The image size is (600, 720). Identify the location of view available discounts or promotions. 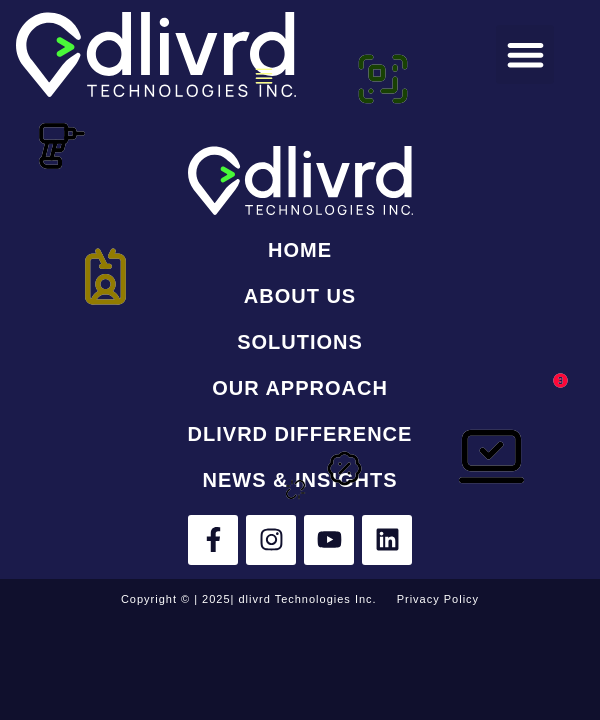
(344, 468).